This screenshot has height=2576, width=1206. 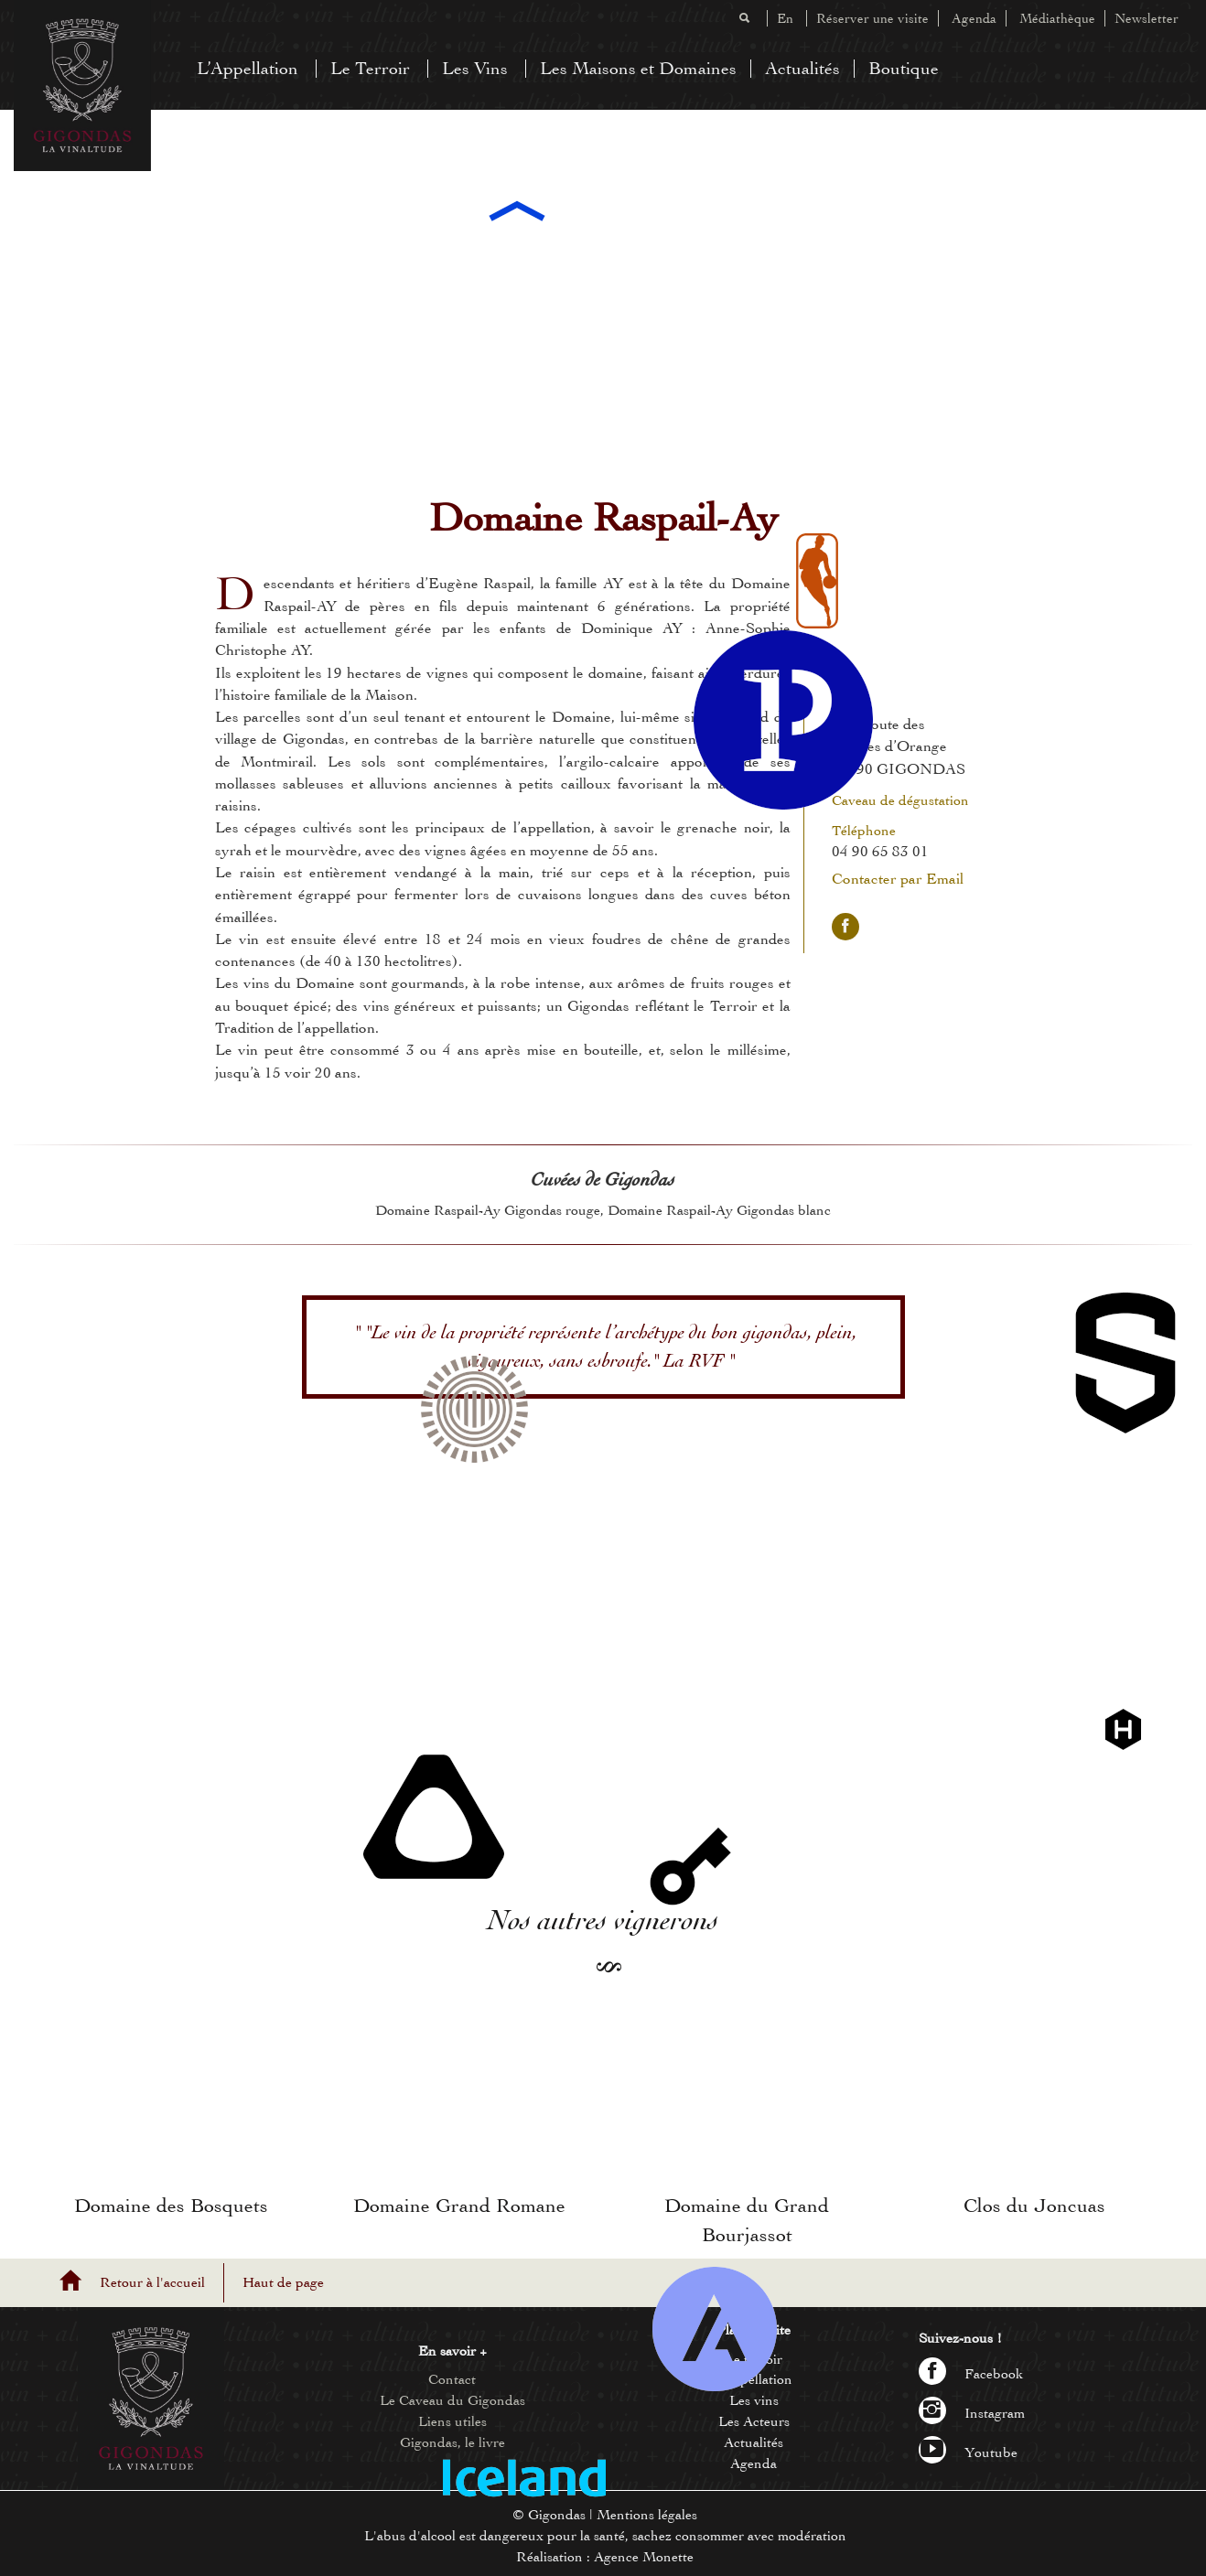 I want to click on Iceland grocery store brand logo, so click(x=524, y=2478).